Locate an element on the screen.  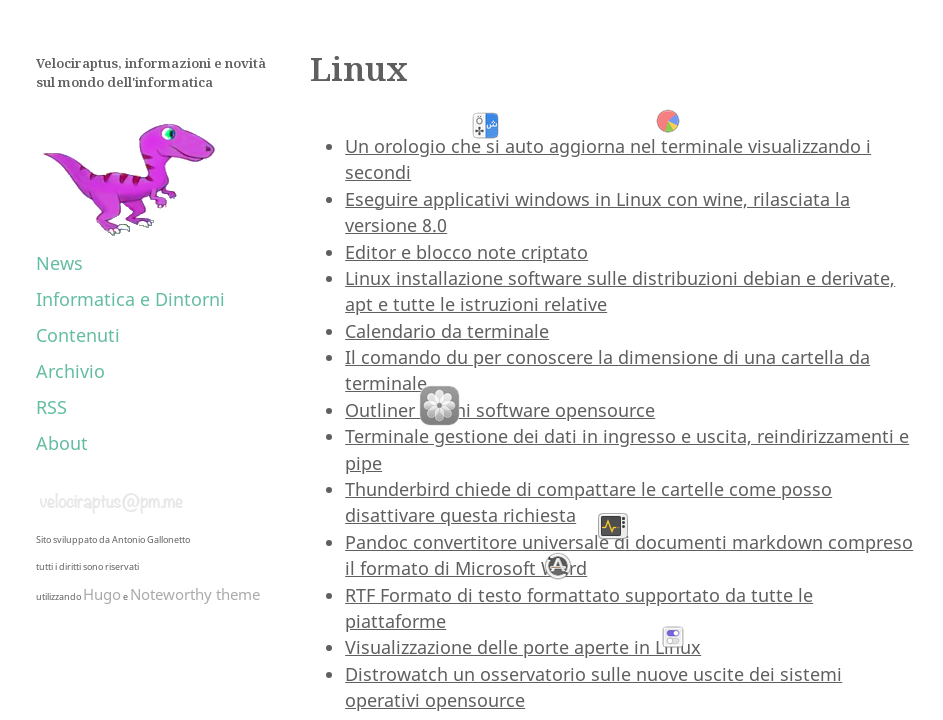
open the character map application is located at coordinates (485, 125).